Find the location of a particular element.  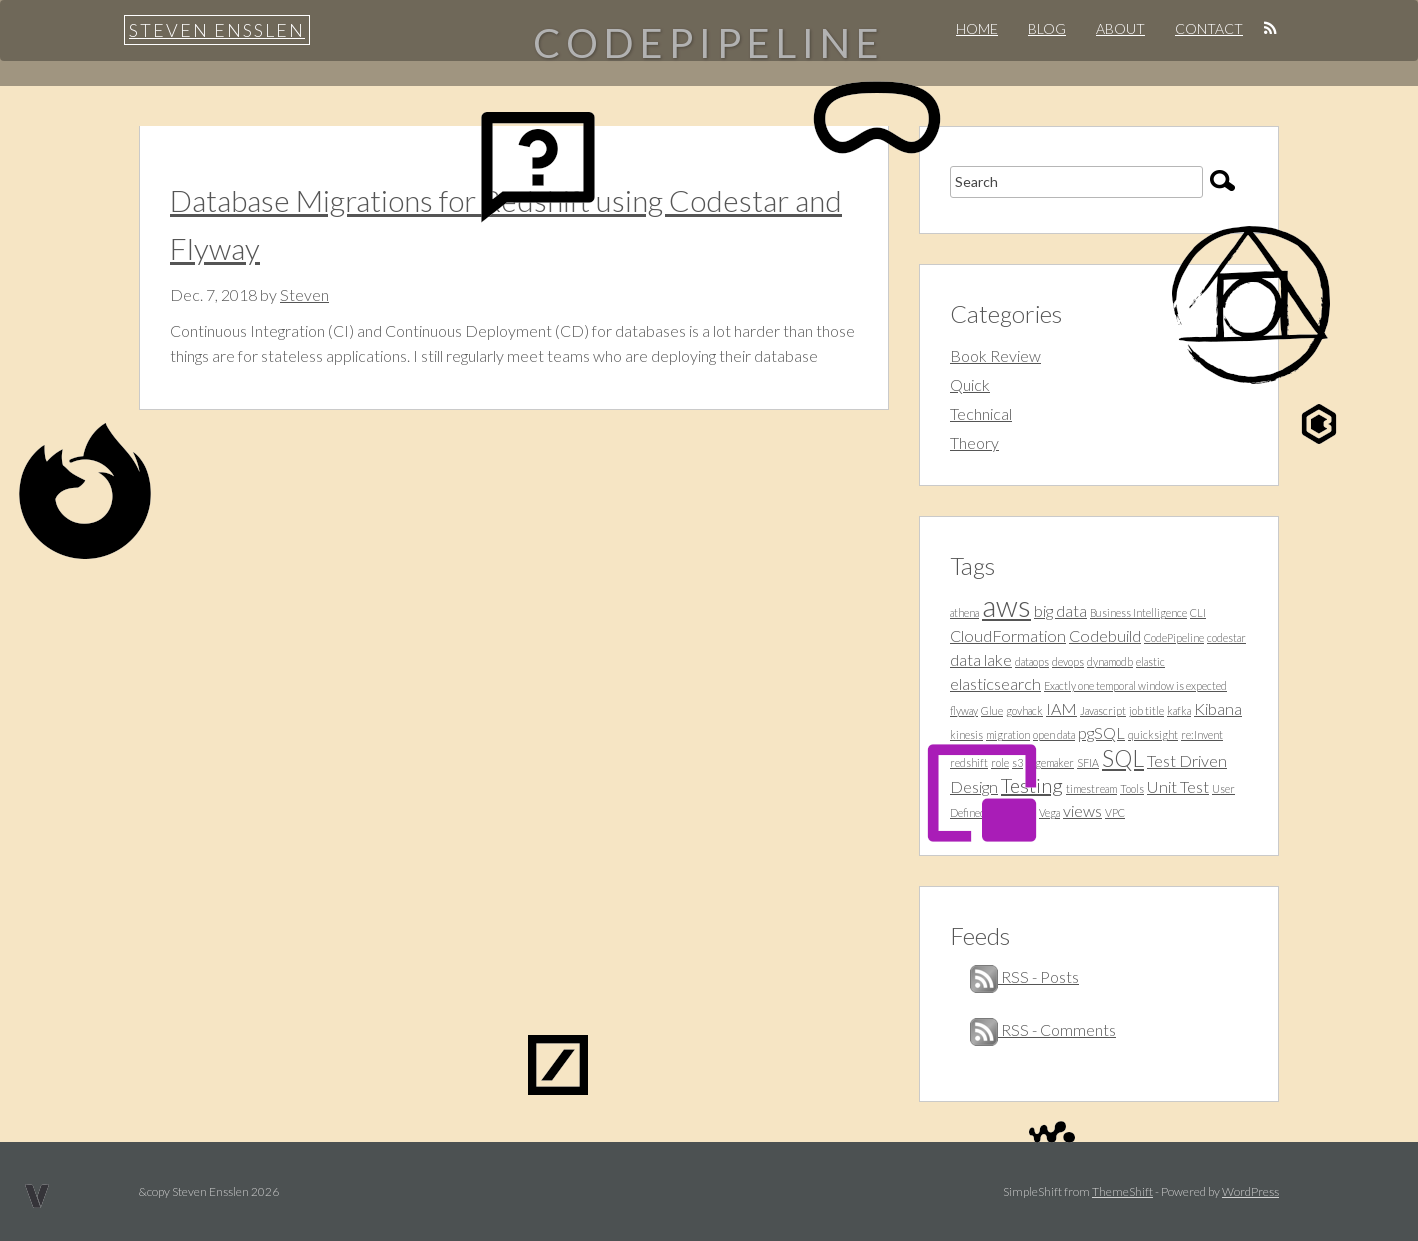

postcss css processing tool logo is located at coordinates (1251, 305).